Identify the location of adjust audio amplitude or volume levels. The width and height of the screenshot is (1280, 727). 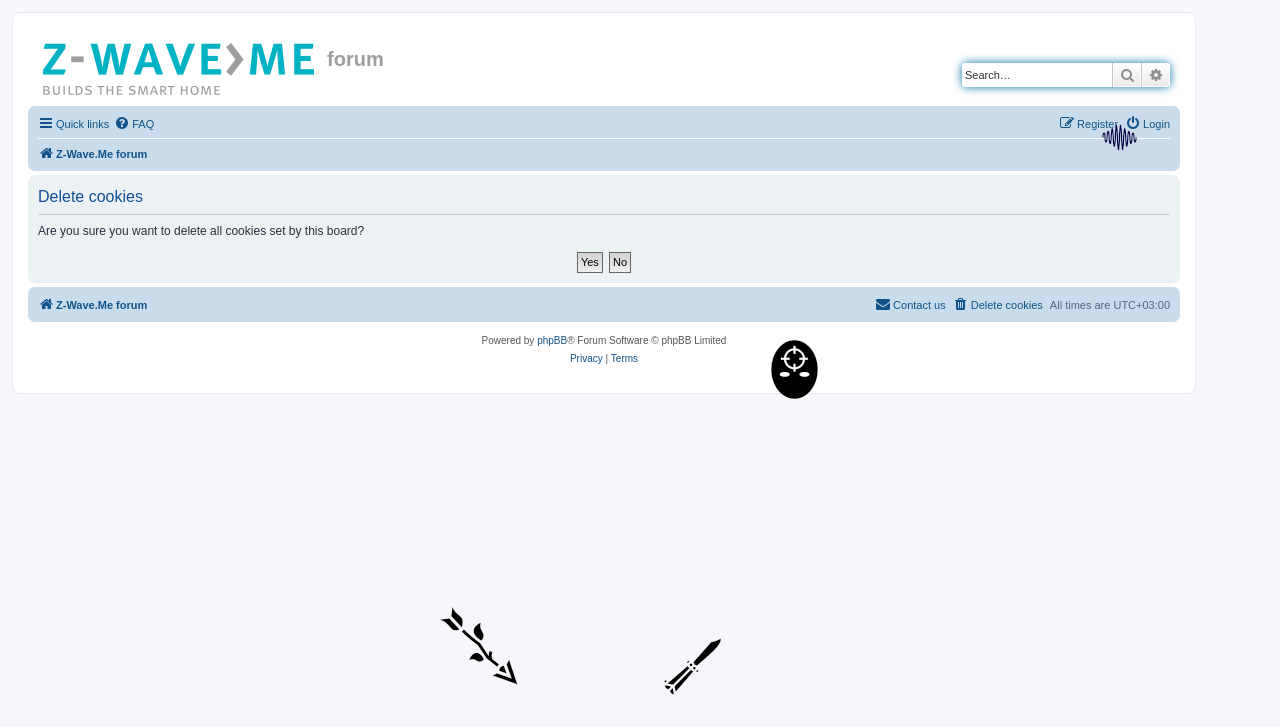
(1119, 137).